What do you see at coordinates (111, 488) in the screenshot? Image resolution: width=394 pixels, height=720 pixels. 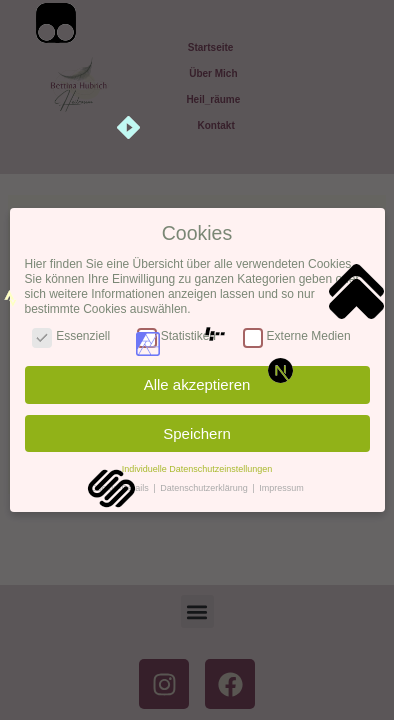 I see `squarespace logo` at bounding box center [111, 488].